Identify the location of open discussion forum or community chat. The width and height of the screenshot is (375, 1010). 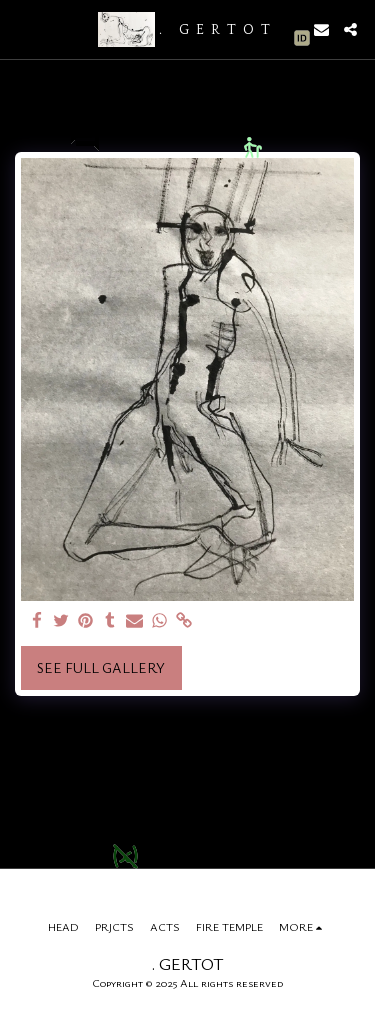
(85, 137).